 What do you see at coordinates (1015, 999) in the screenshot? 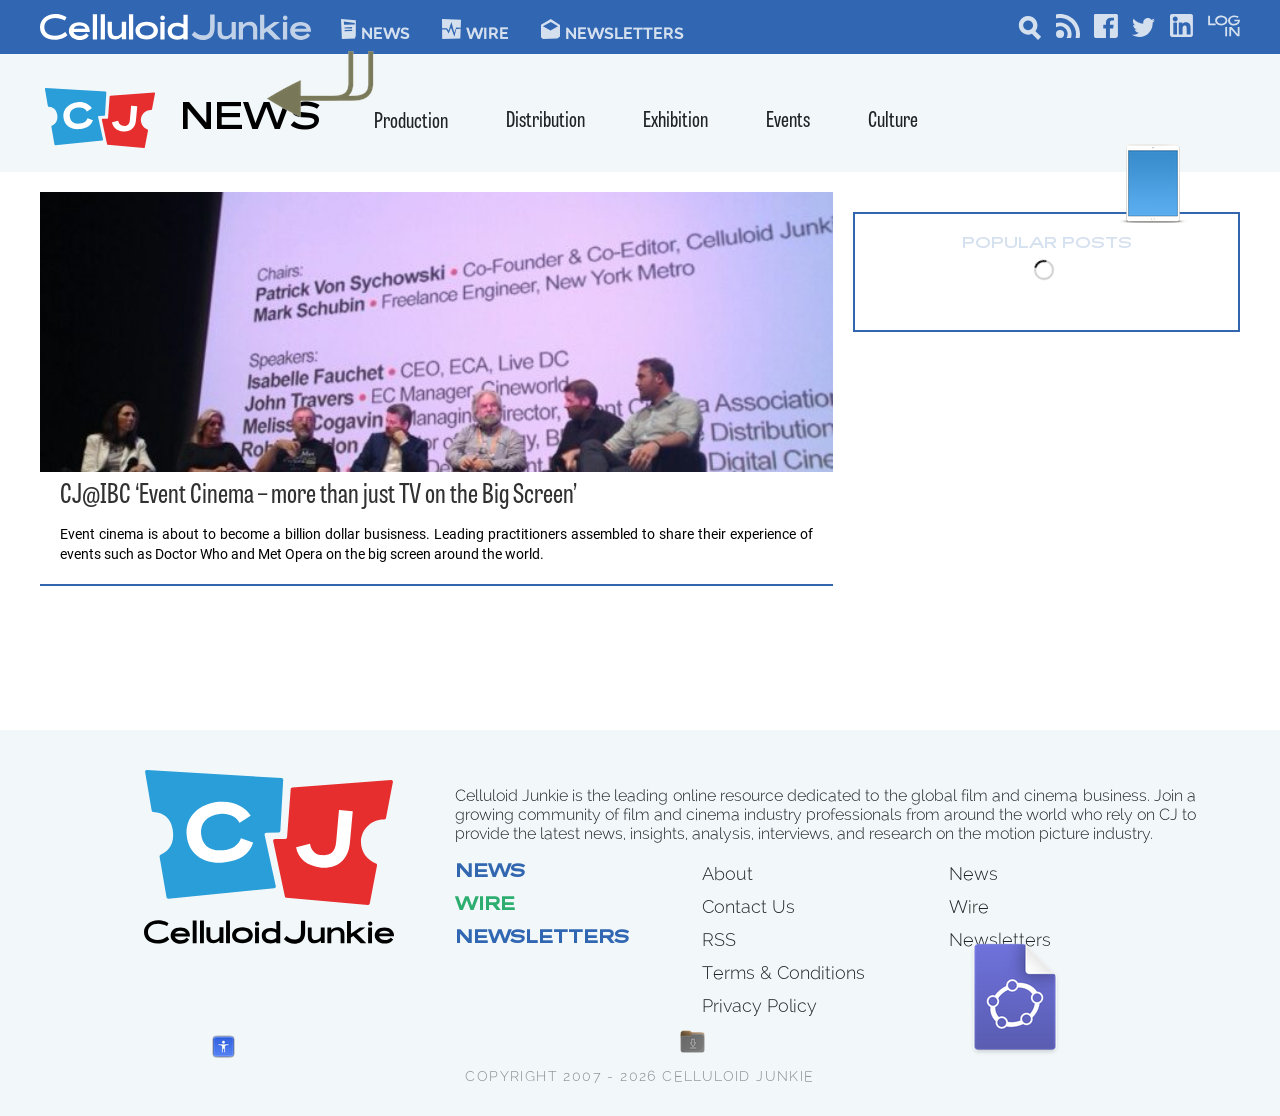
I see `a geogebra file document` at bounding box center [1015, 999].